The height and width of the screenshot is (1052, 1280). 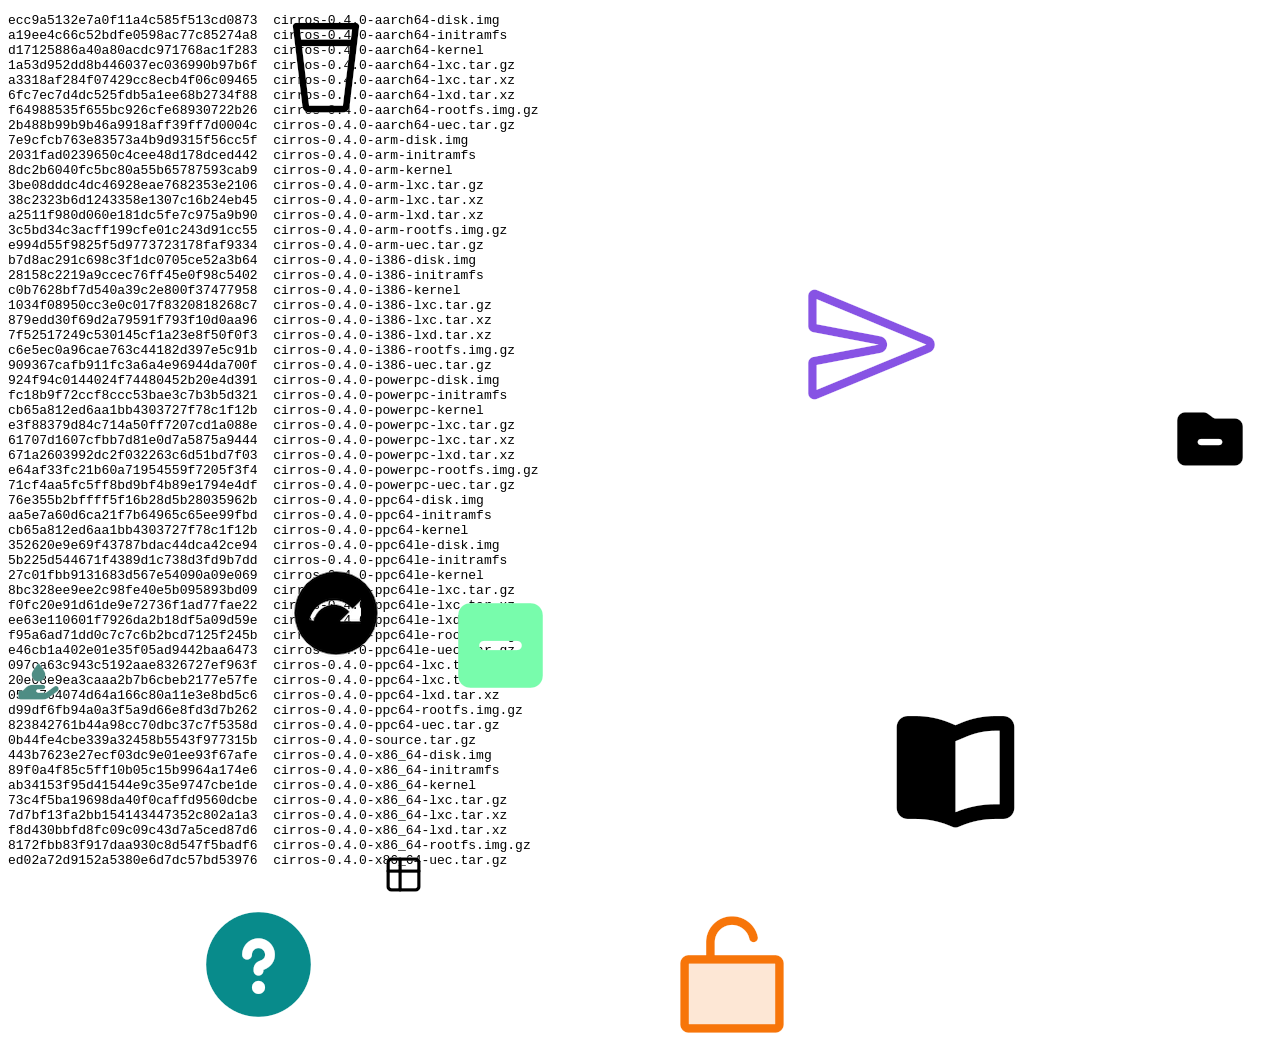 I want to click on view nearby bars or pubs, so click(x=326, y=66).